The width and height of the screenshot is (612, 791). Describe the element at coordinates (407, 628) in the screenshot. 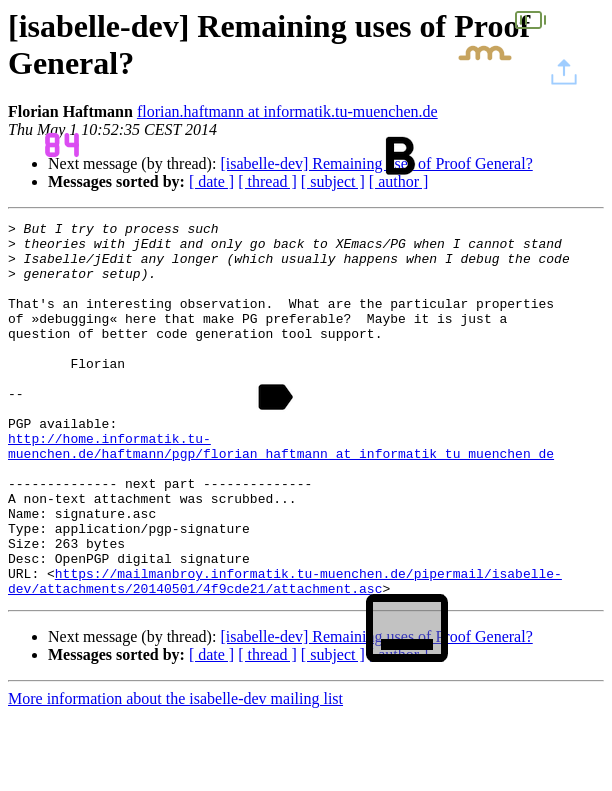

I see `access video player controls or captions` at that location.